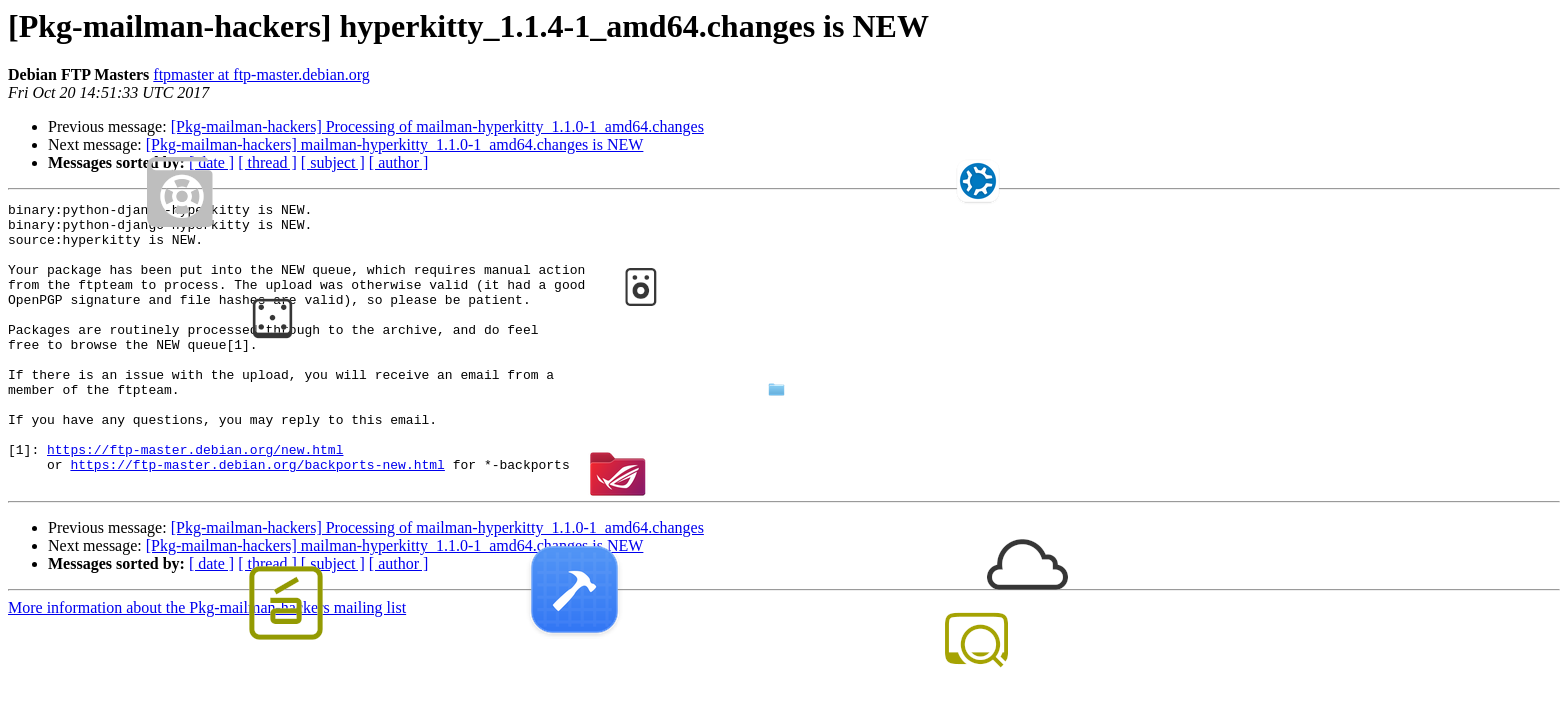 Image resolution: width=1568 pixels, height=720 pixels. What do you see at coordinates (642, 287) in the screenshot?
I see `open rhythmbox music player` at bounding box center [642, 287].